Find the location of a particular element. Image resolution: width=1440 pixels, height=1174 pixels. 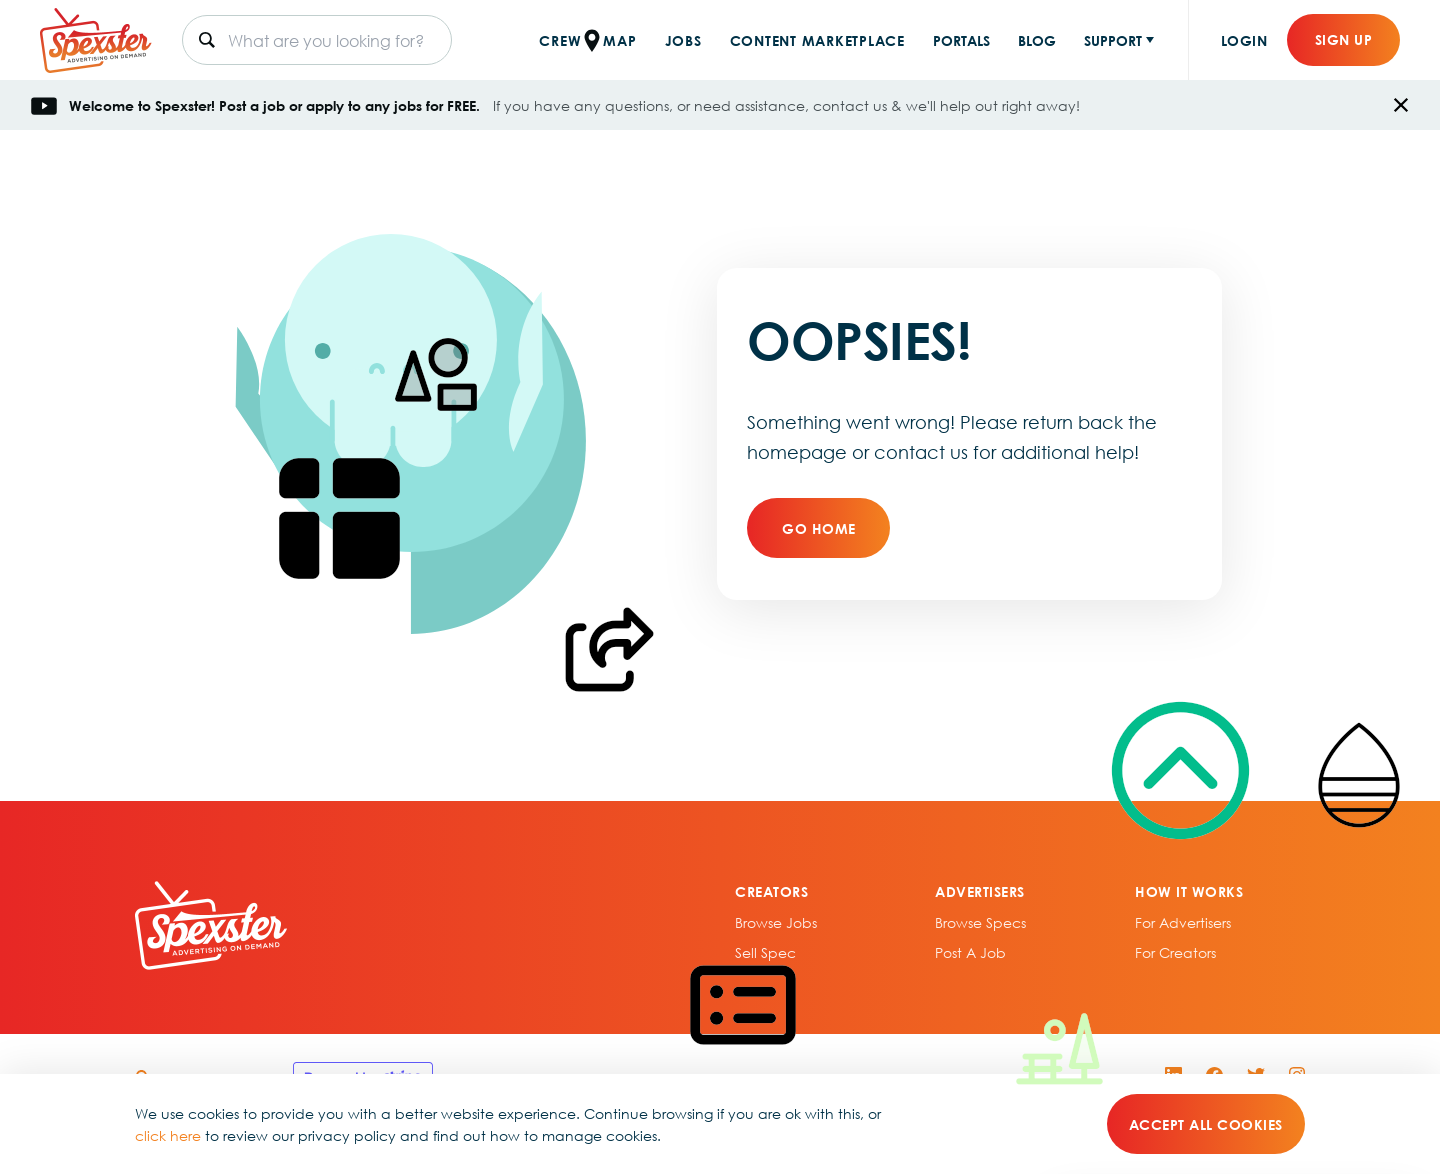

indicates partial fill level or liquid amount is located at coordinates (1359, 779).